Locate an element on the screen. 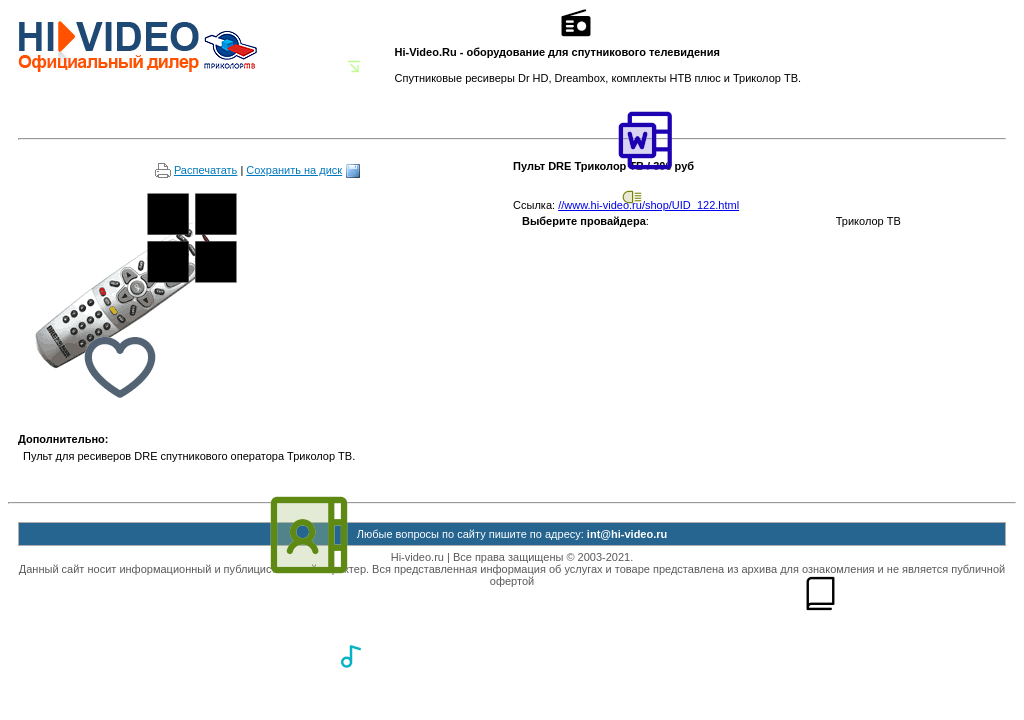 The width and height of the screenshot is (1024, 720). open radio or audio streaming is located at coordinates (576, 25).